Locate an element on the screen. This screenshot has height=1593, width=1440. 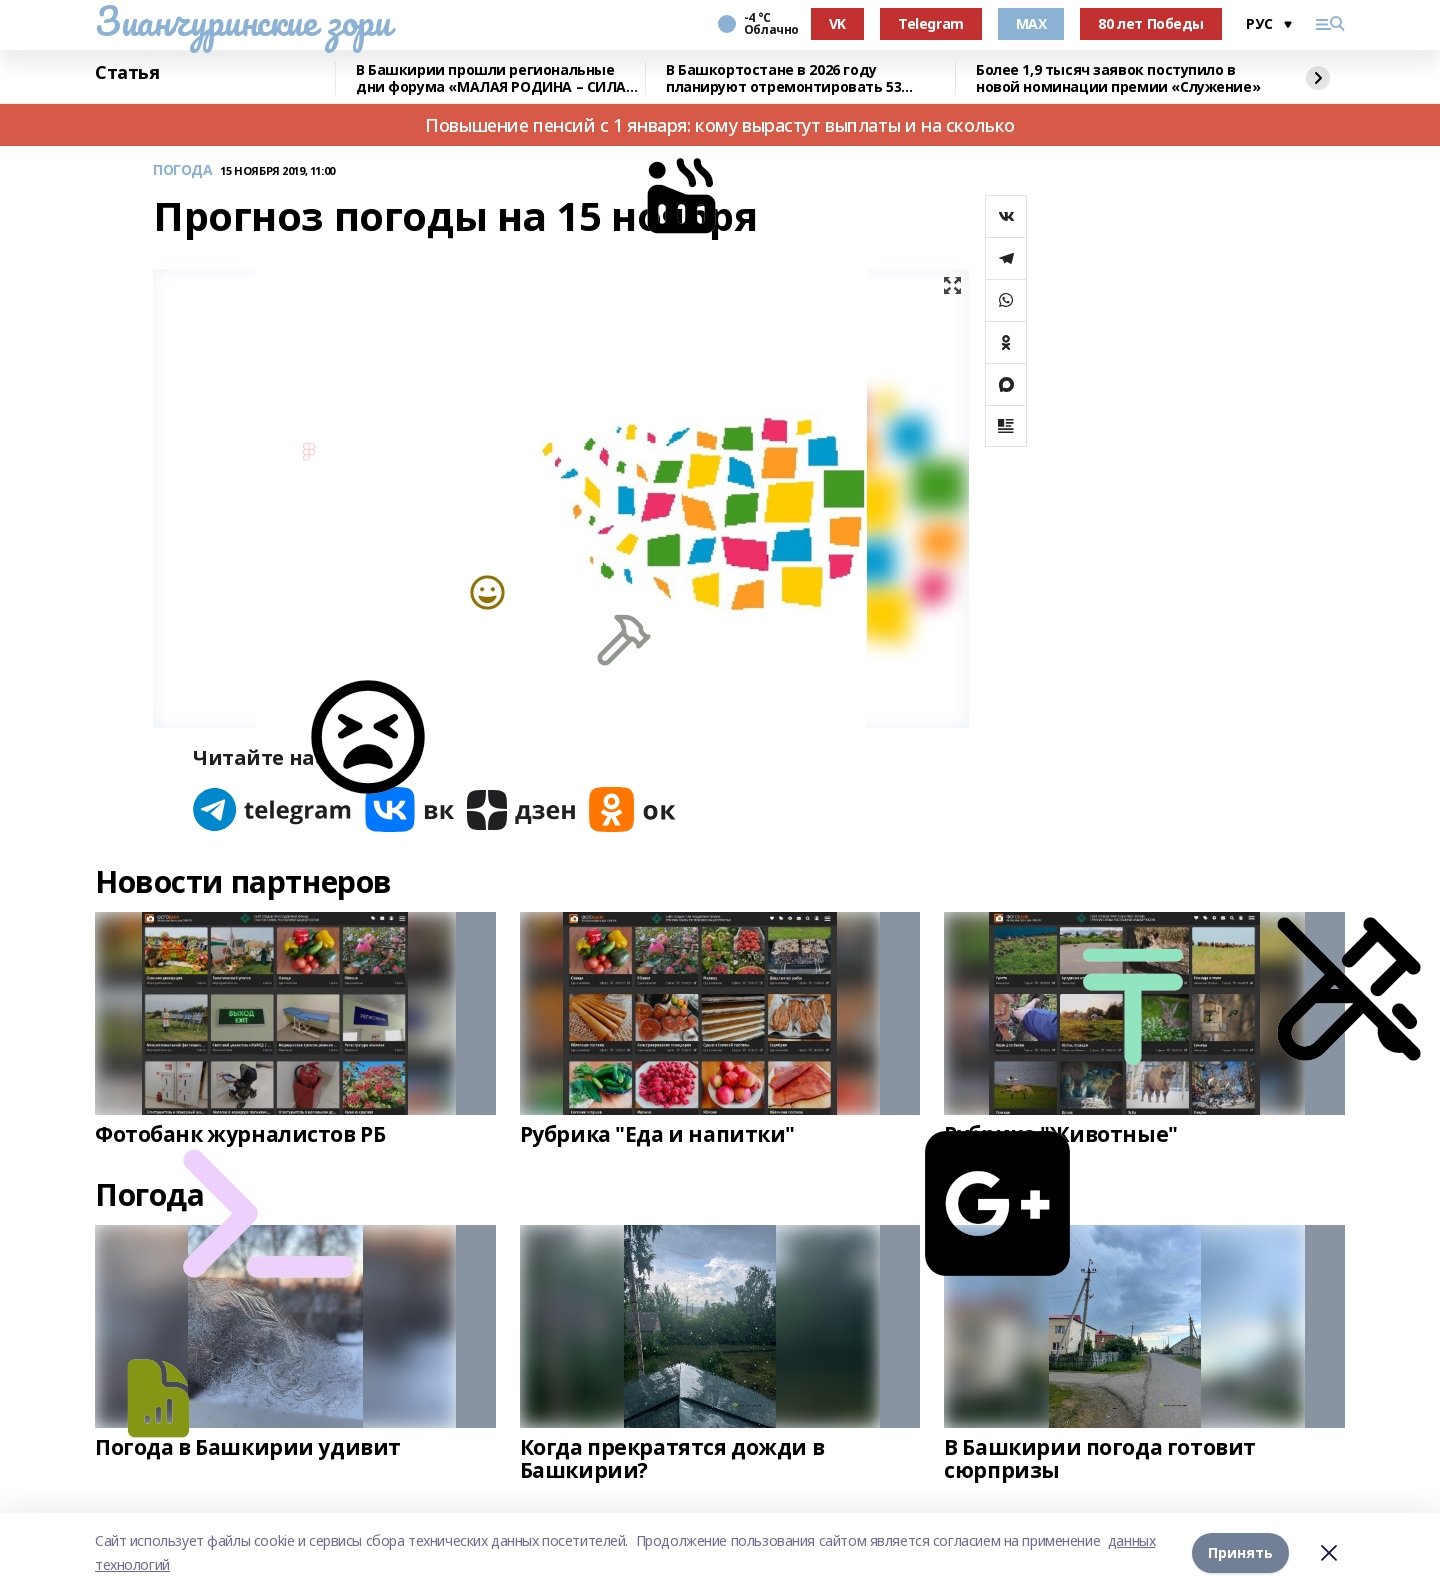
indicates user fatigue or exhaustion status is located at coordinates (368, 737).